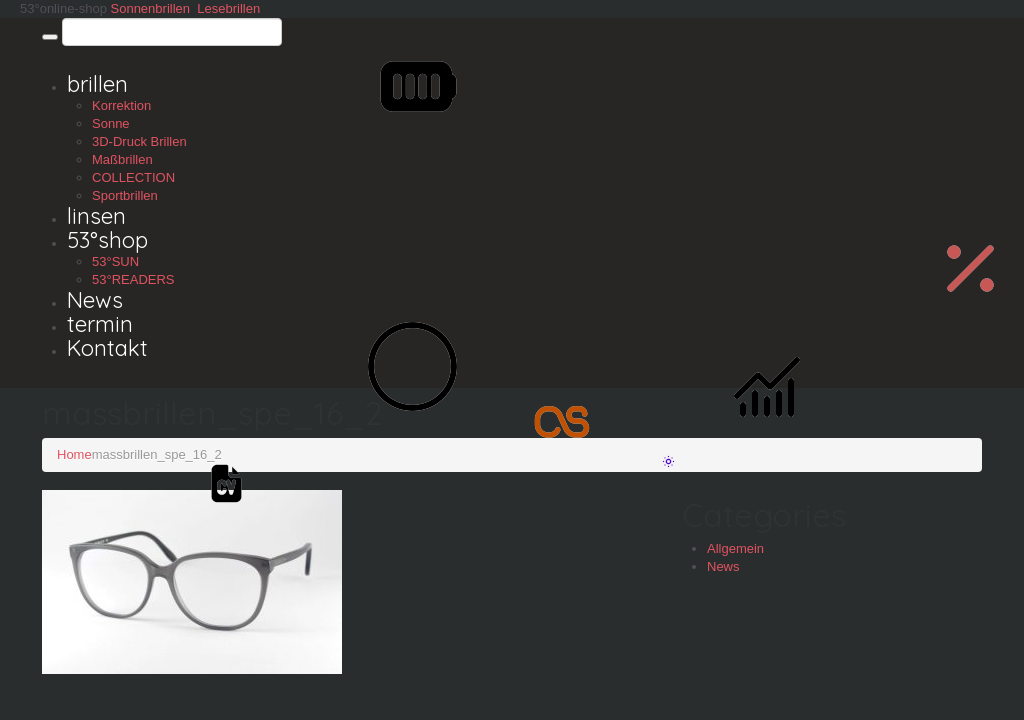 This screenshot has height=720, width=1024. Describe the element at coordinates (668, 461) in the screenshot. I see `decrease screen brightness` at that location.